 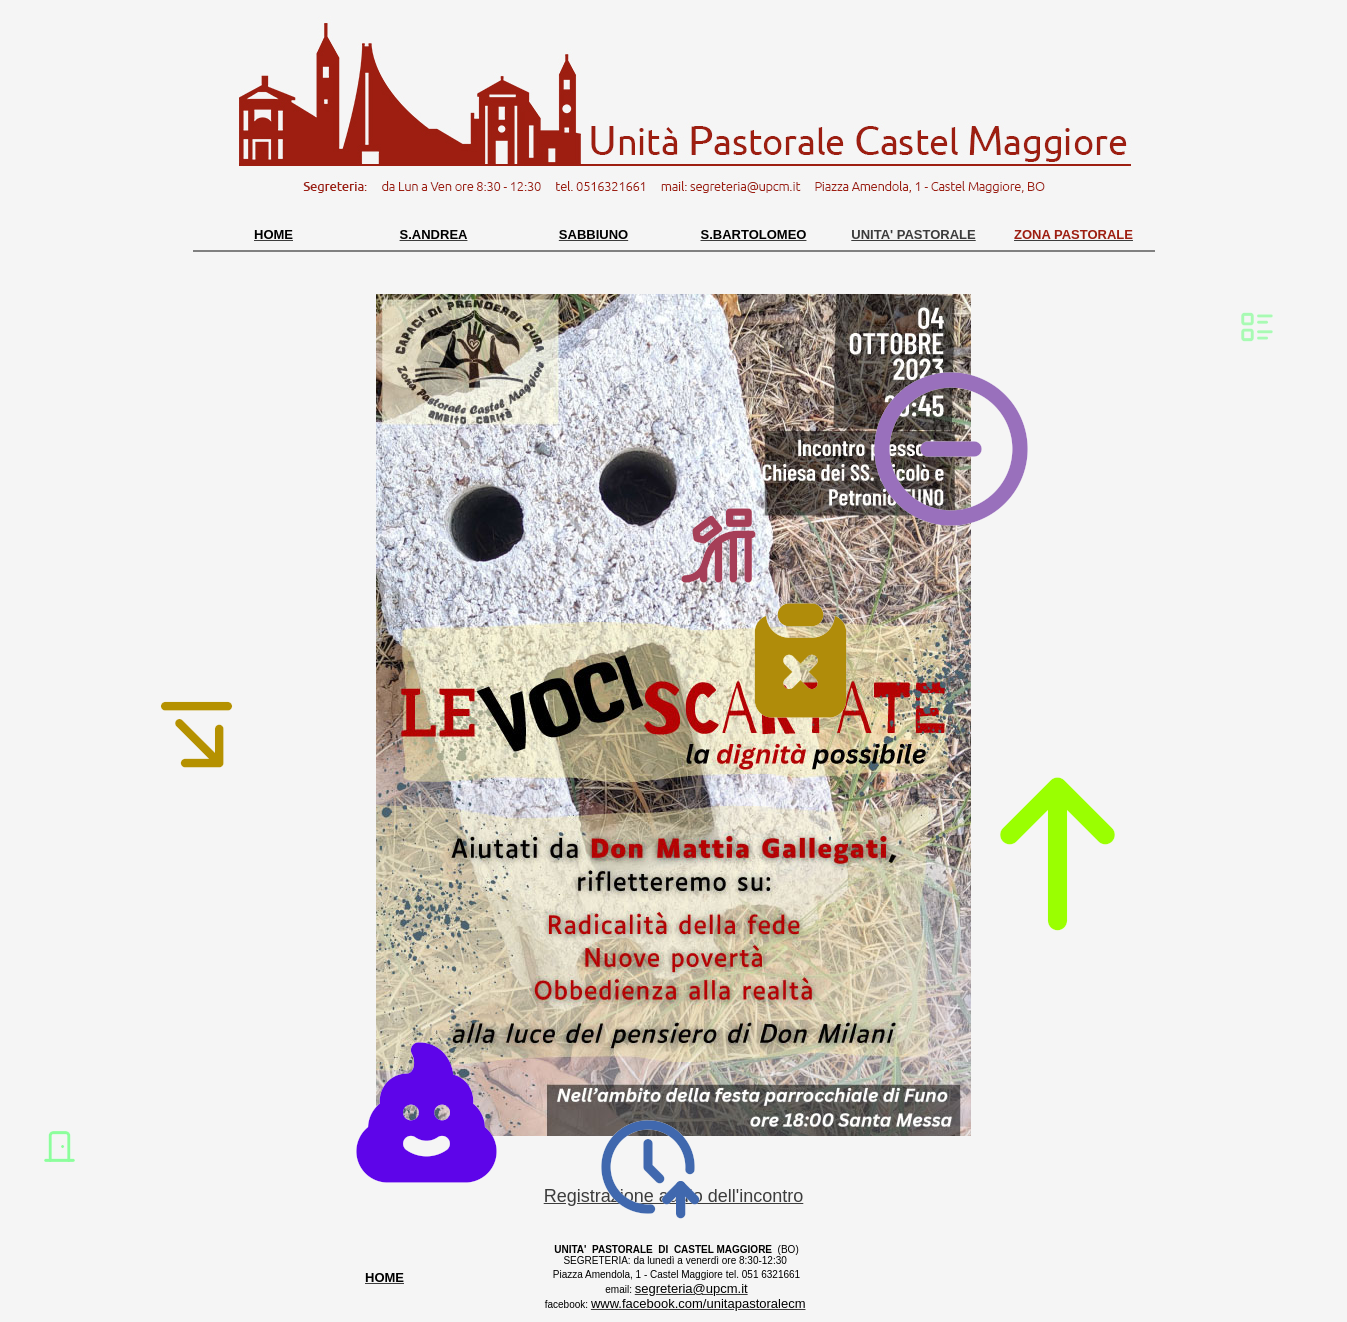 I want to click on clear clipboard contents, so click(x=800, y=660).